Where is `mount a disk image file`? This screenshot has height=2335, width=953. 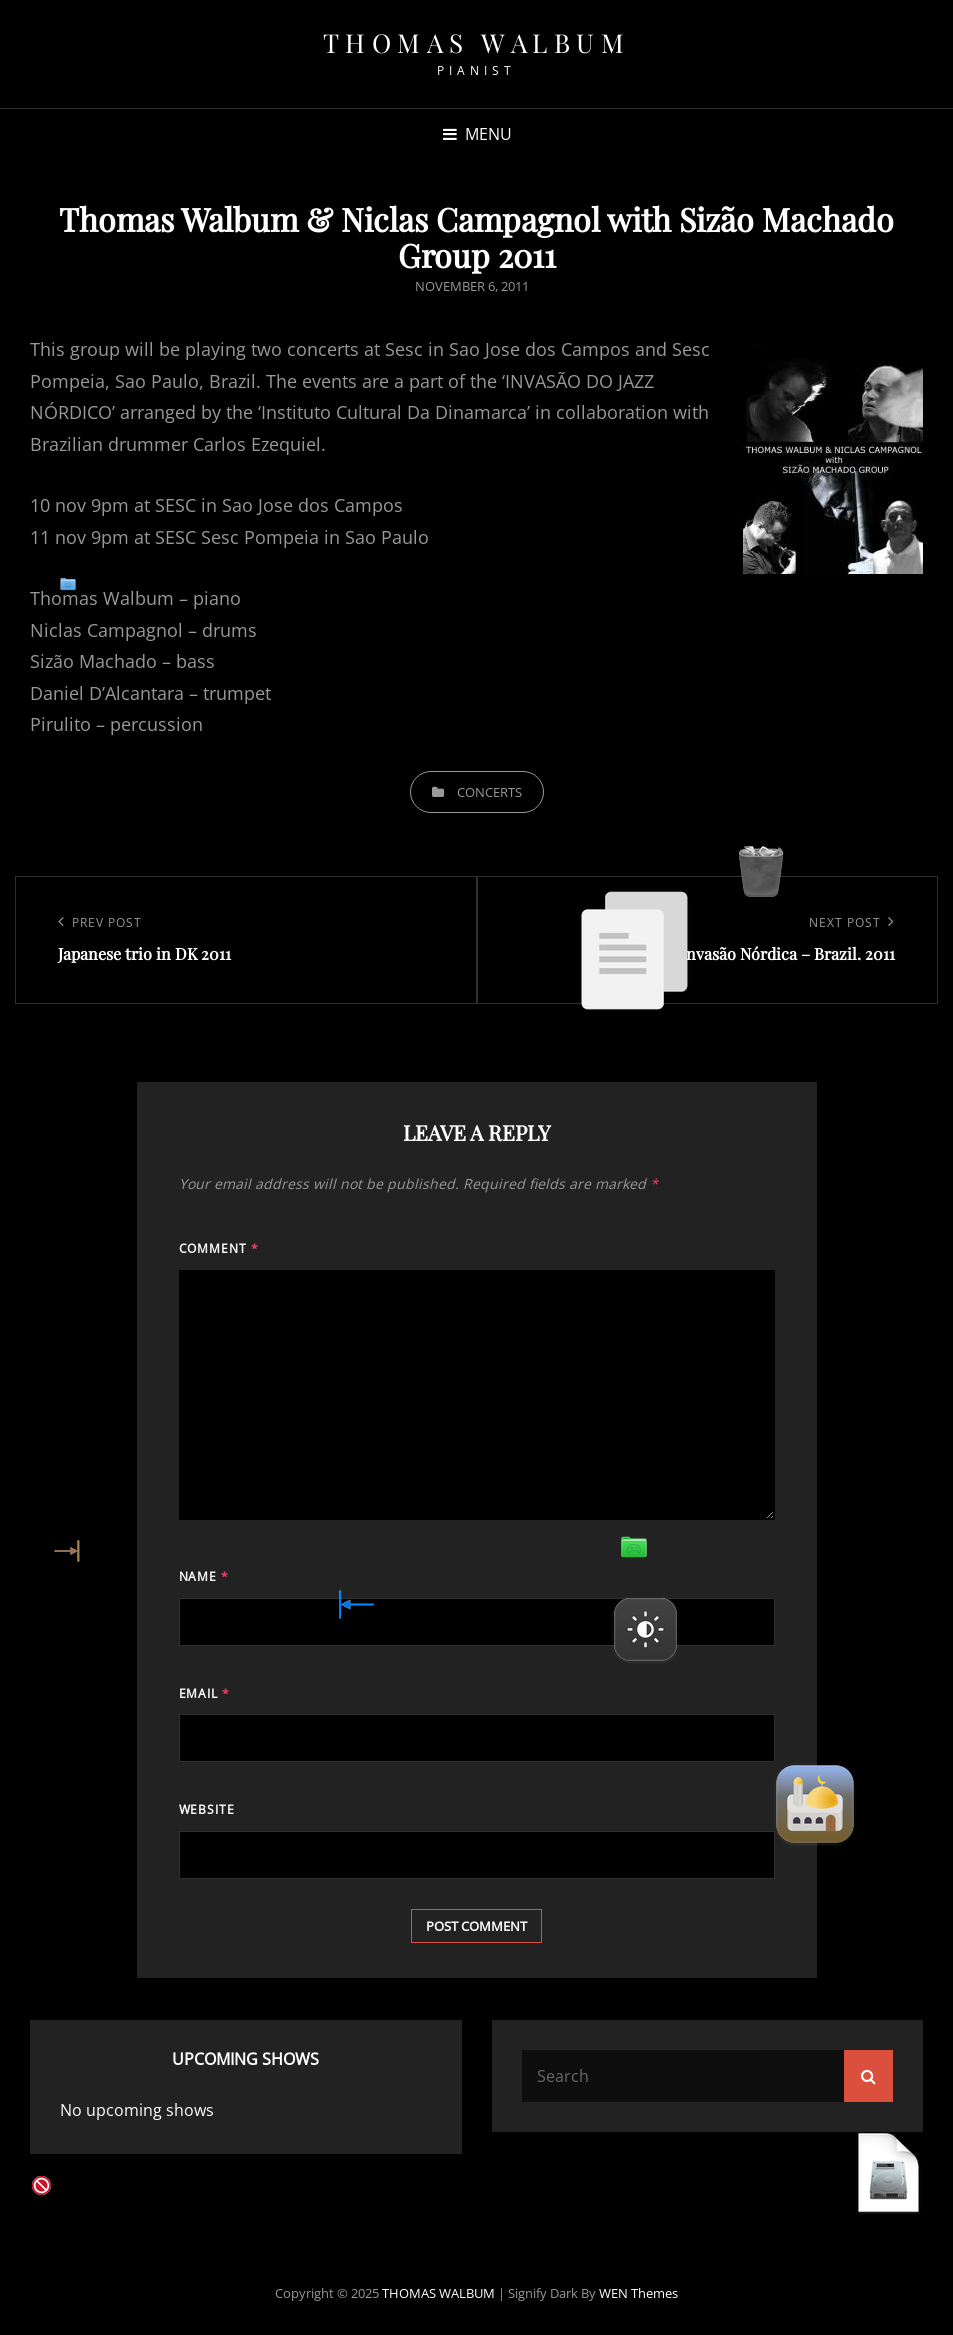 mount a disk image file is located at coordinates (888, 2174).